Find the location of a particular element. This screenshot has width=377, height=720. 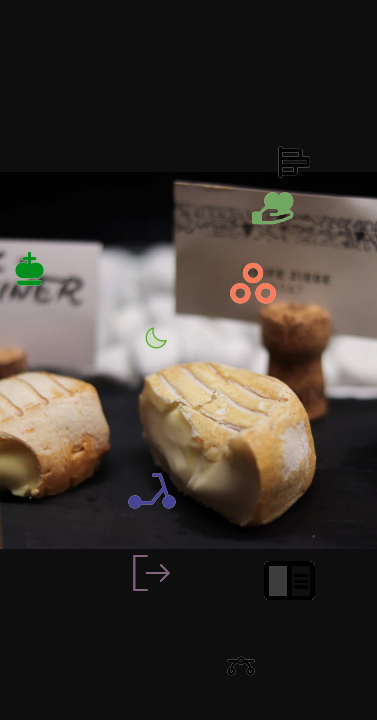

view horizontal bar chart data is located at coordinates (293, 162).